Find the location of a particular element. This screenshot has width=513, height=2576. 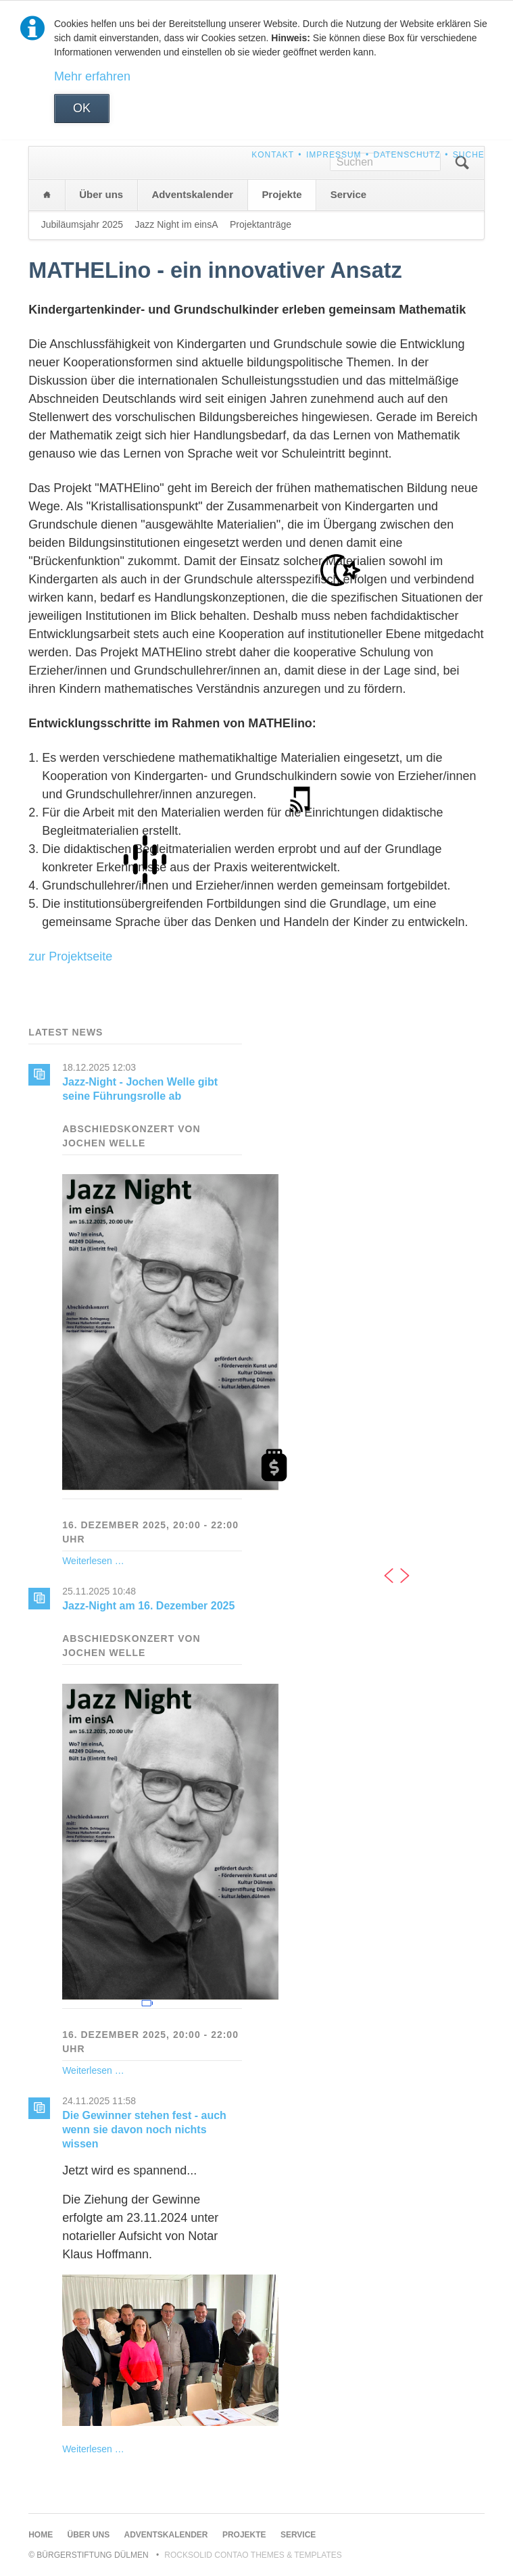

indicates Islamic religious content or features is located at coordinates (339, 570).